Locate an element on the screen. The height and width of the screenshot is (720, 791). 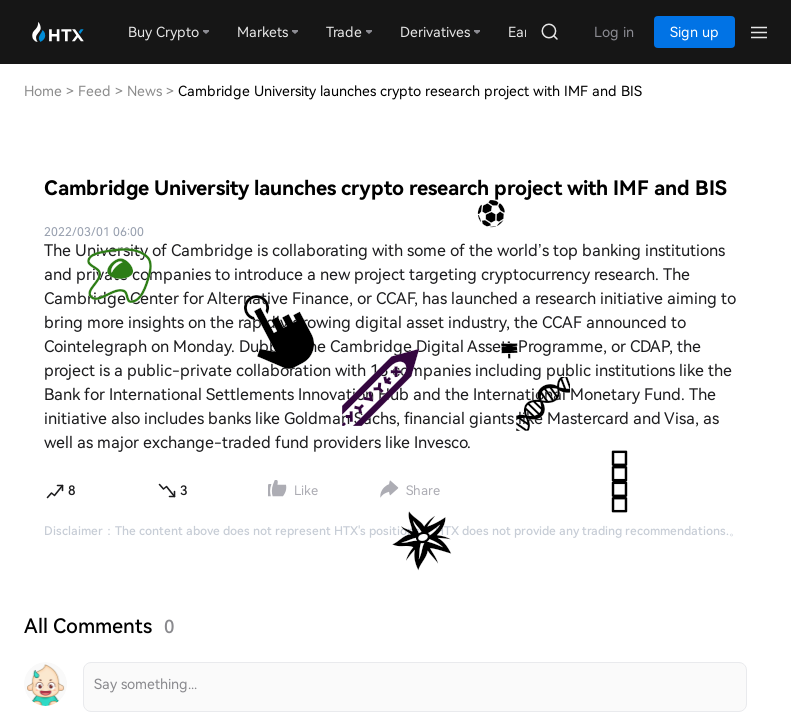
equip a magical or enchanted weapon is located at coordinates (380, 387).